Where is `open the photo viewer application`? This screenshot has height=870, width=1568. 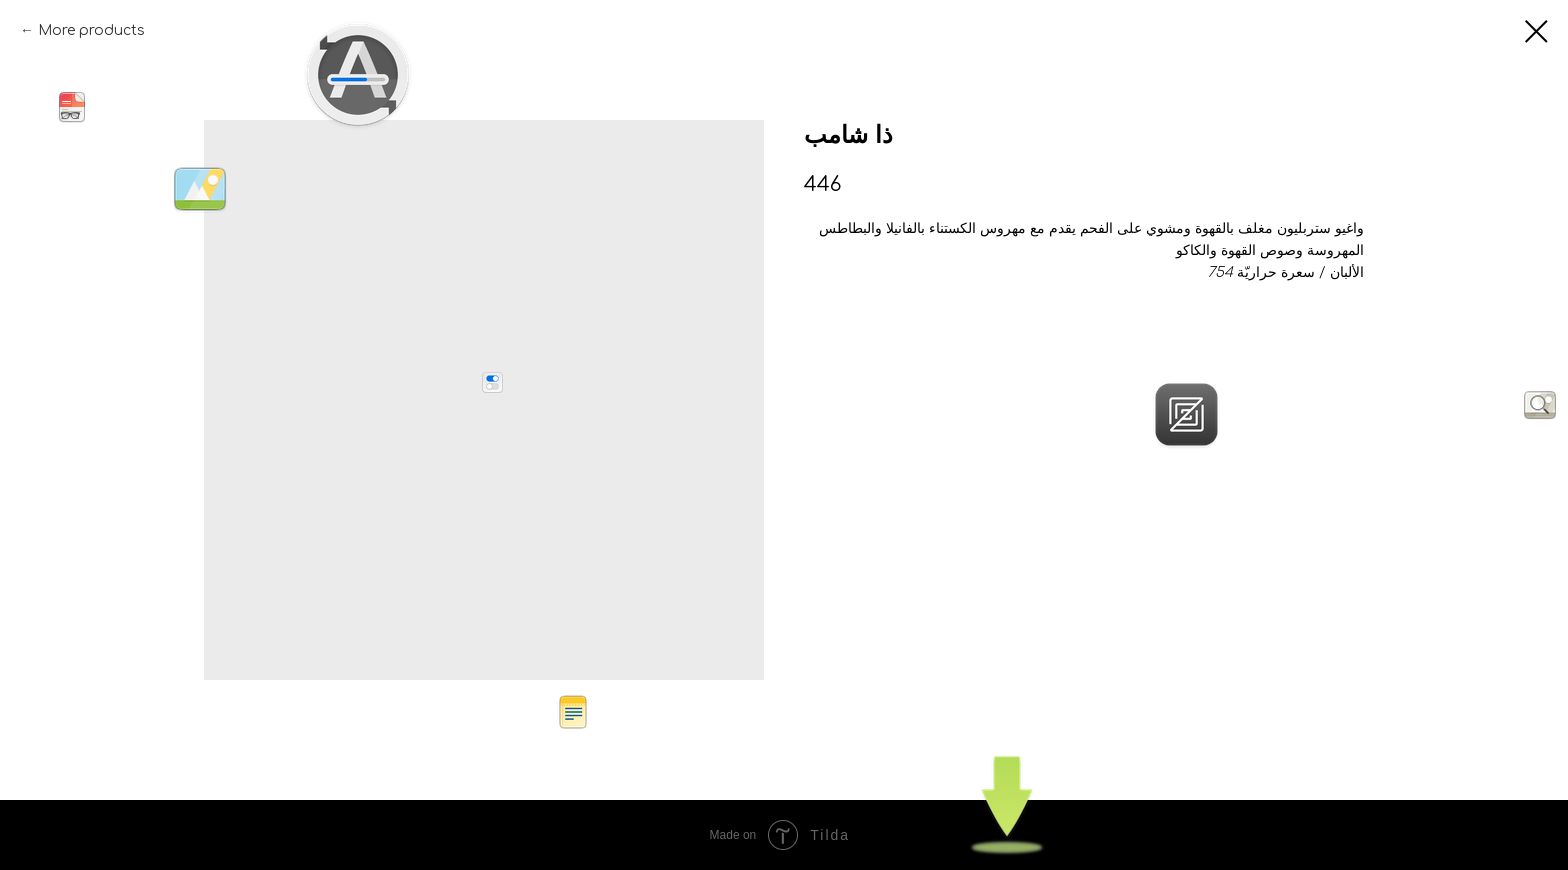
open the photo viewer application is located at coordinates (1540, 405).